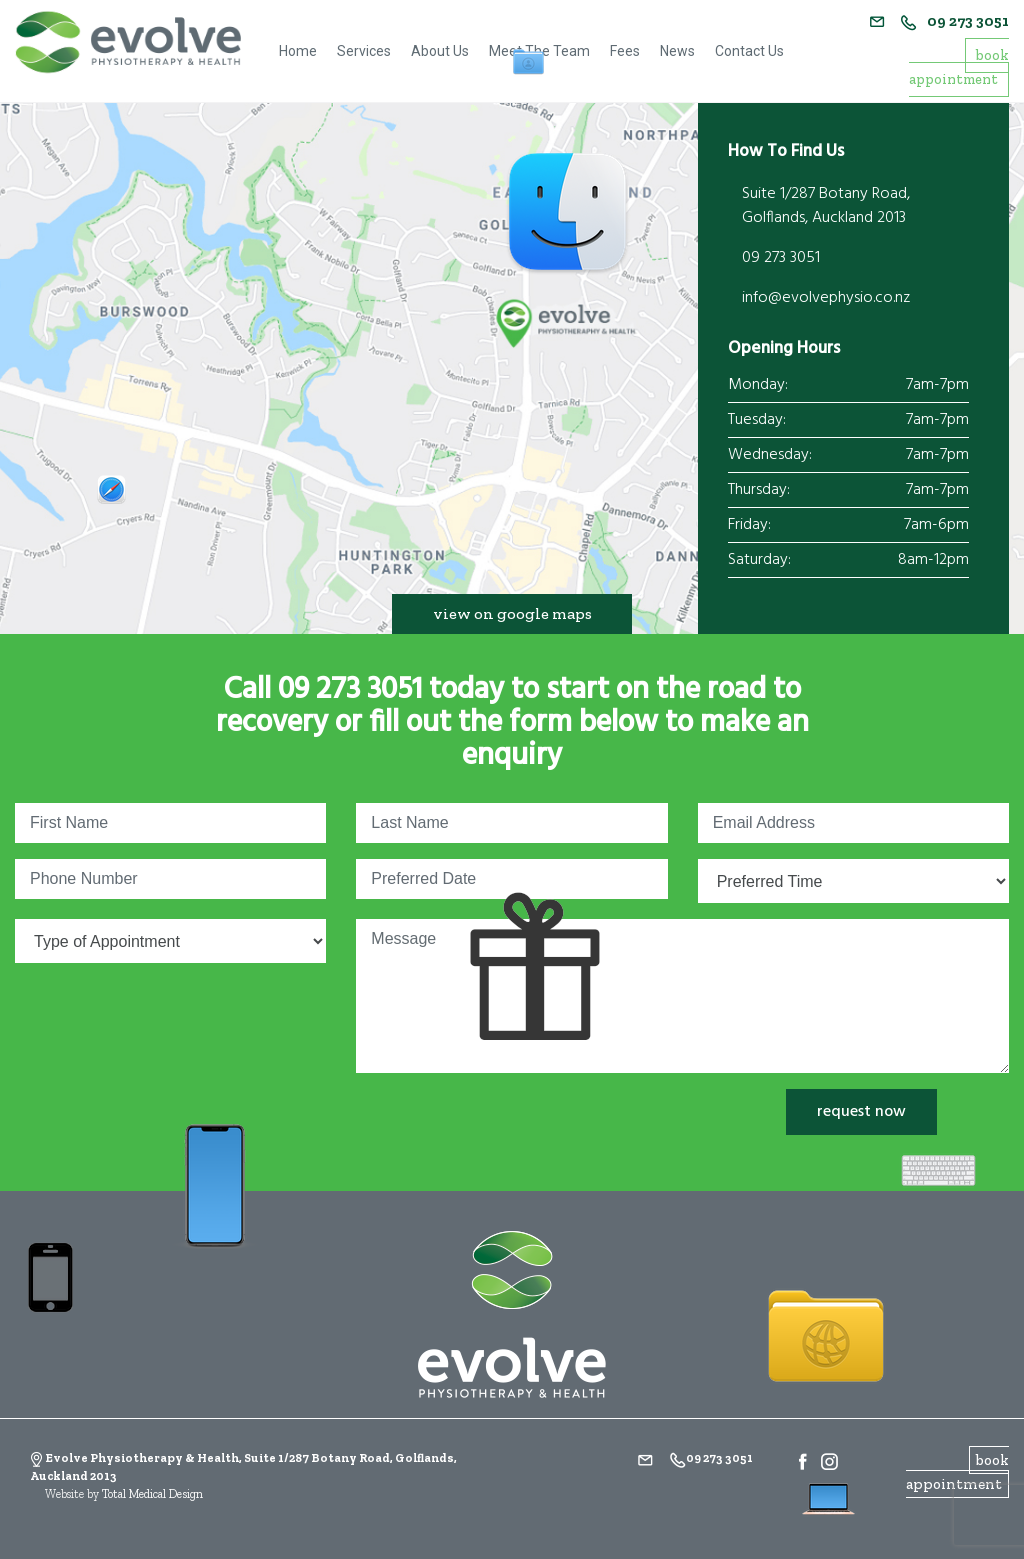 The image size is (1024, 1559). I want to click on iPhone XS Max device icon, so click(215, 1187).